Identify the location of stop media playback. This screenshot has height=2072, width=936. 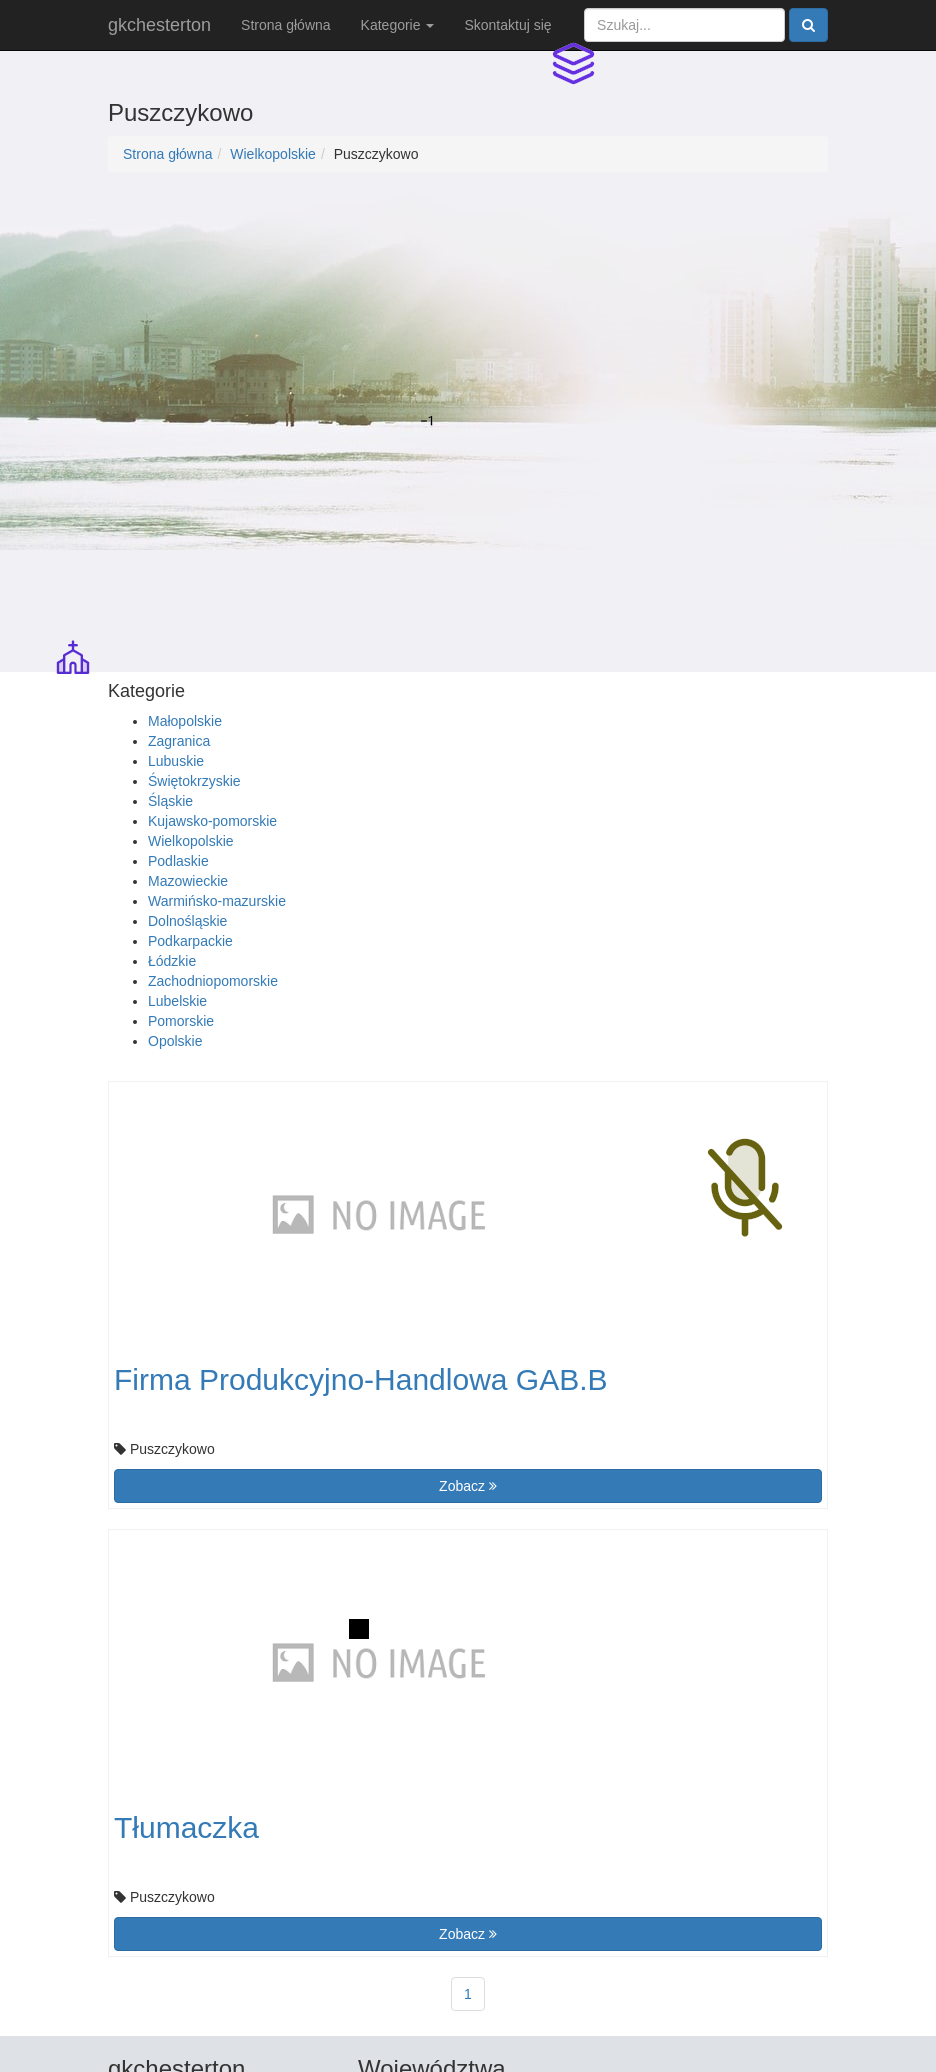
(359, 1629).